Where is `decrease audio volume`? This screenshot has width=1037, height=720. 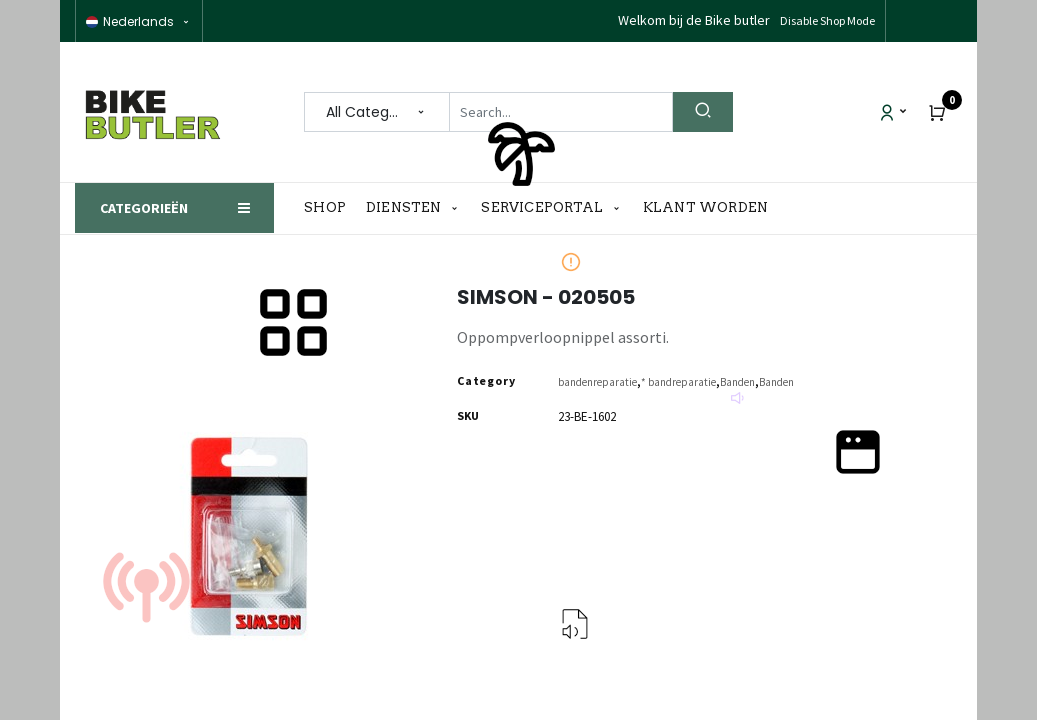
decrease audio volume is located at coordinates (737, 398).